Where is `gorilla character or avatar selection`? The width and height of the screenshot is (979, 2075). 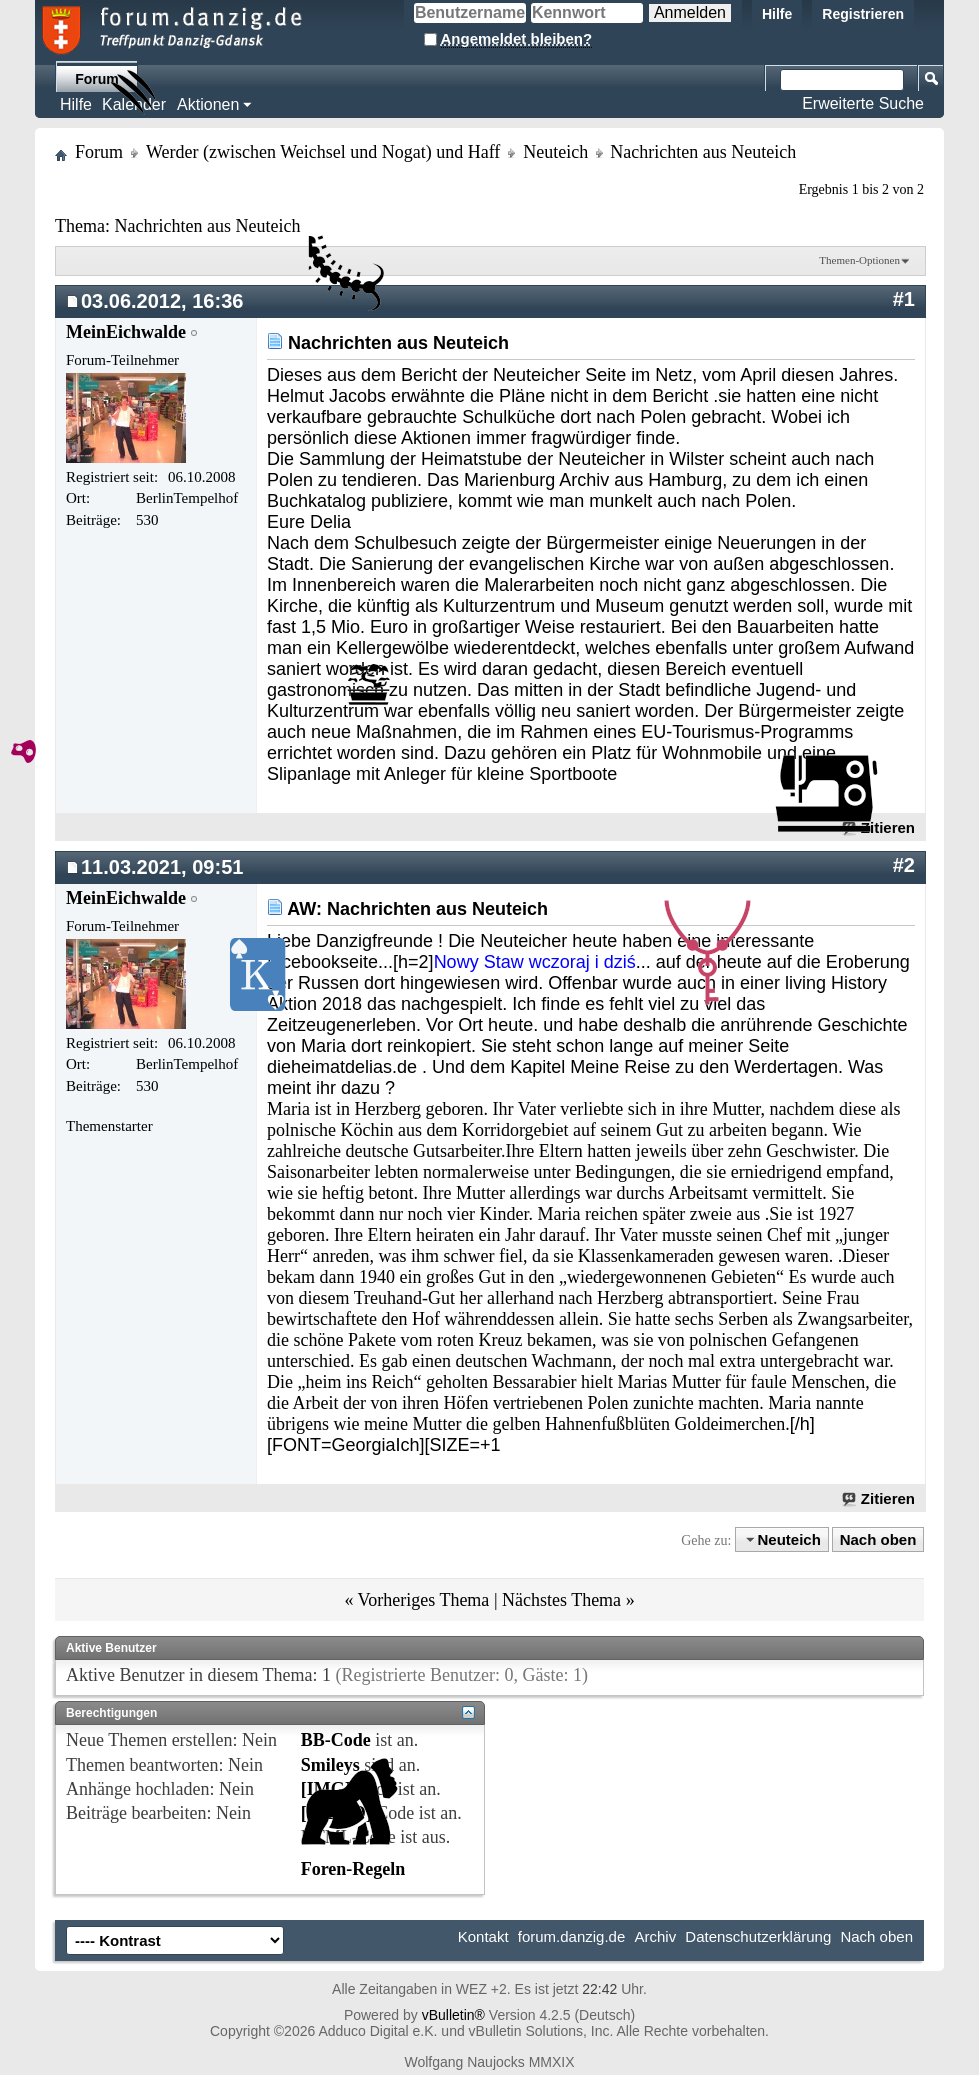
gorilla character or avatar selection is located at coordinates (349, 1801).